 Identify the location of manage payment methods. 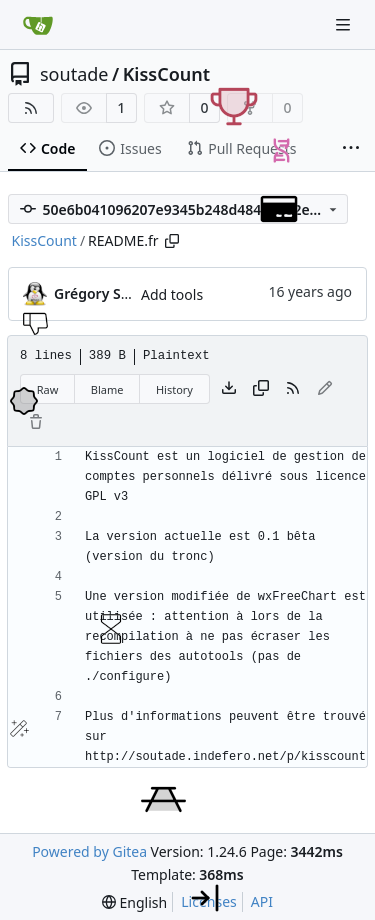
(279, 209).